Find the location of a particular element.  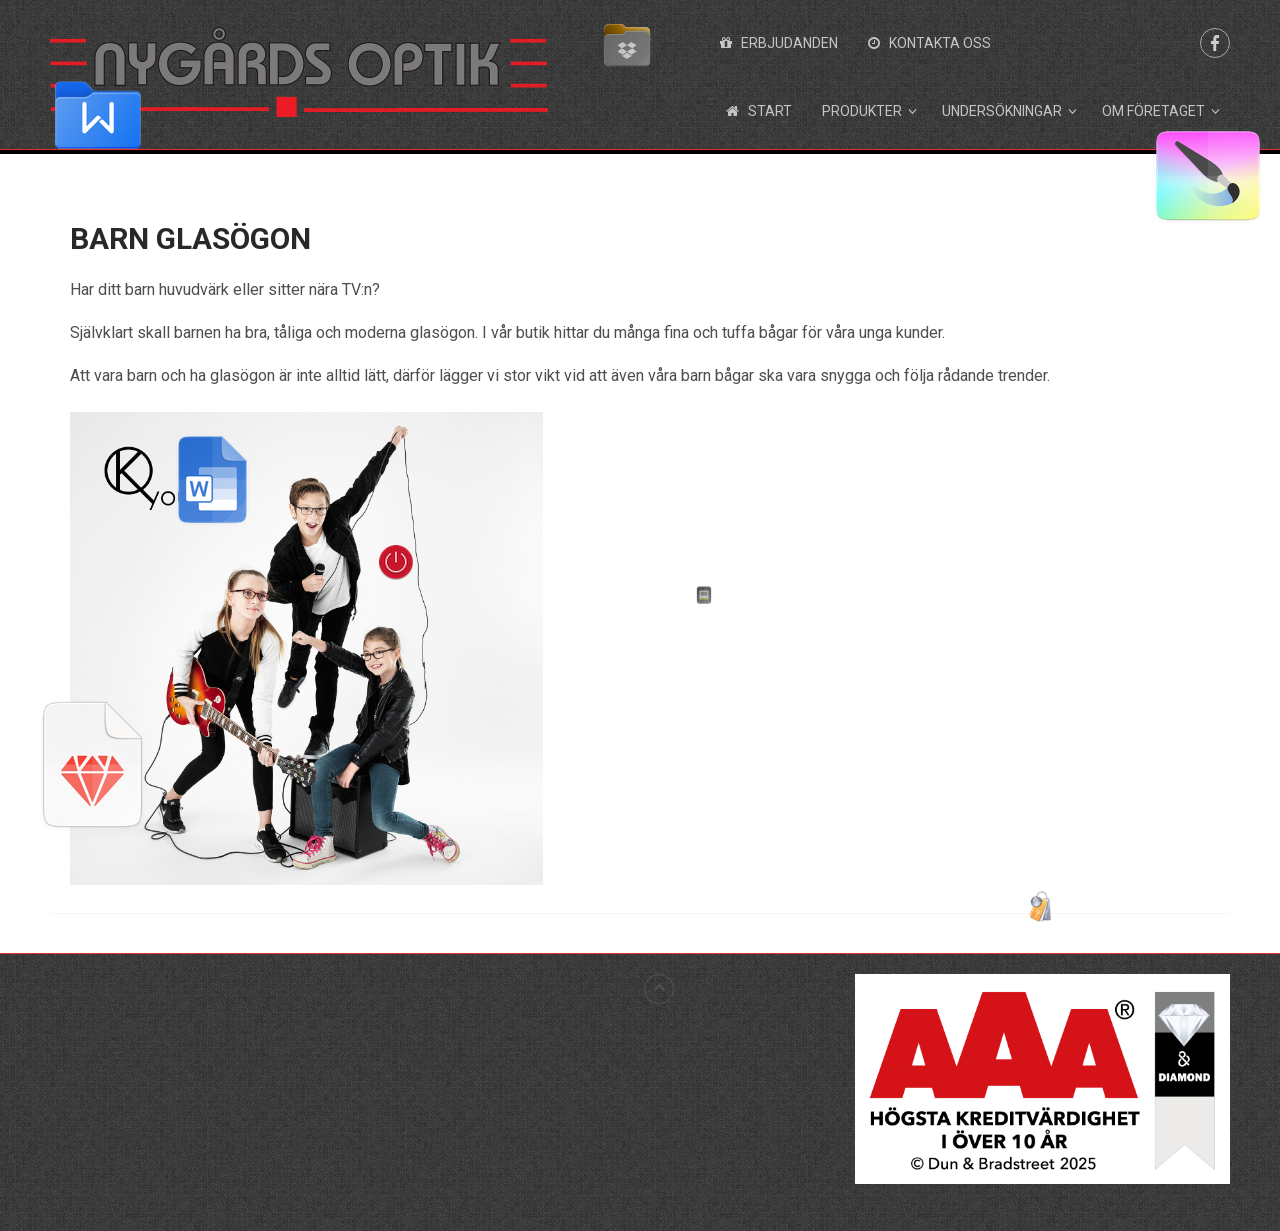

open a microsoft word document is located at coordinates (212, 479).